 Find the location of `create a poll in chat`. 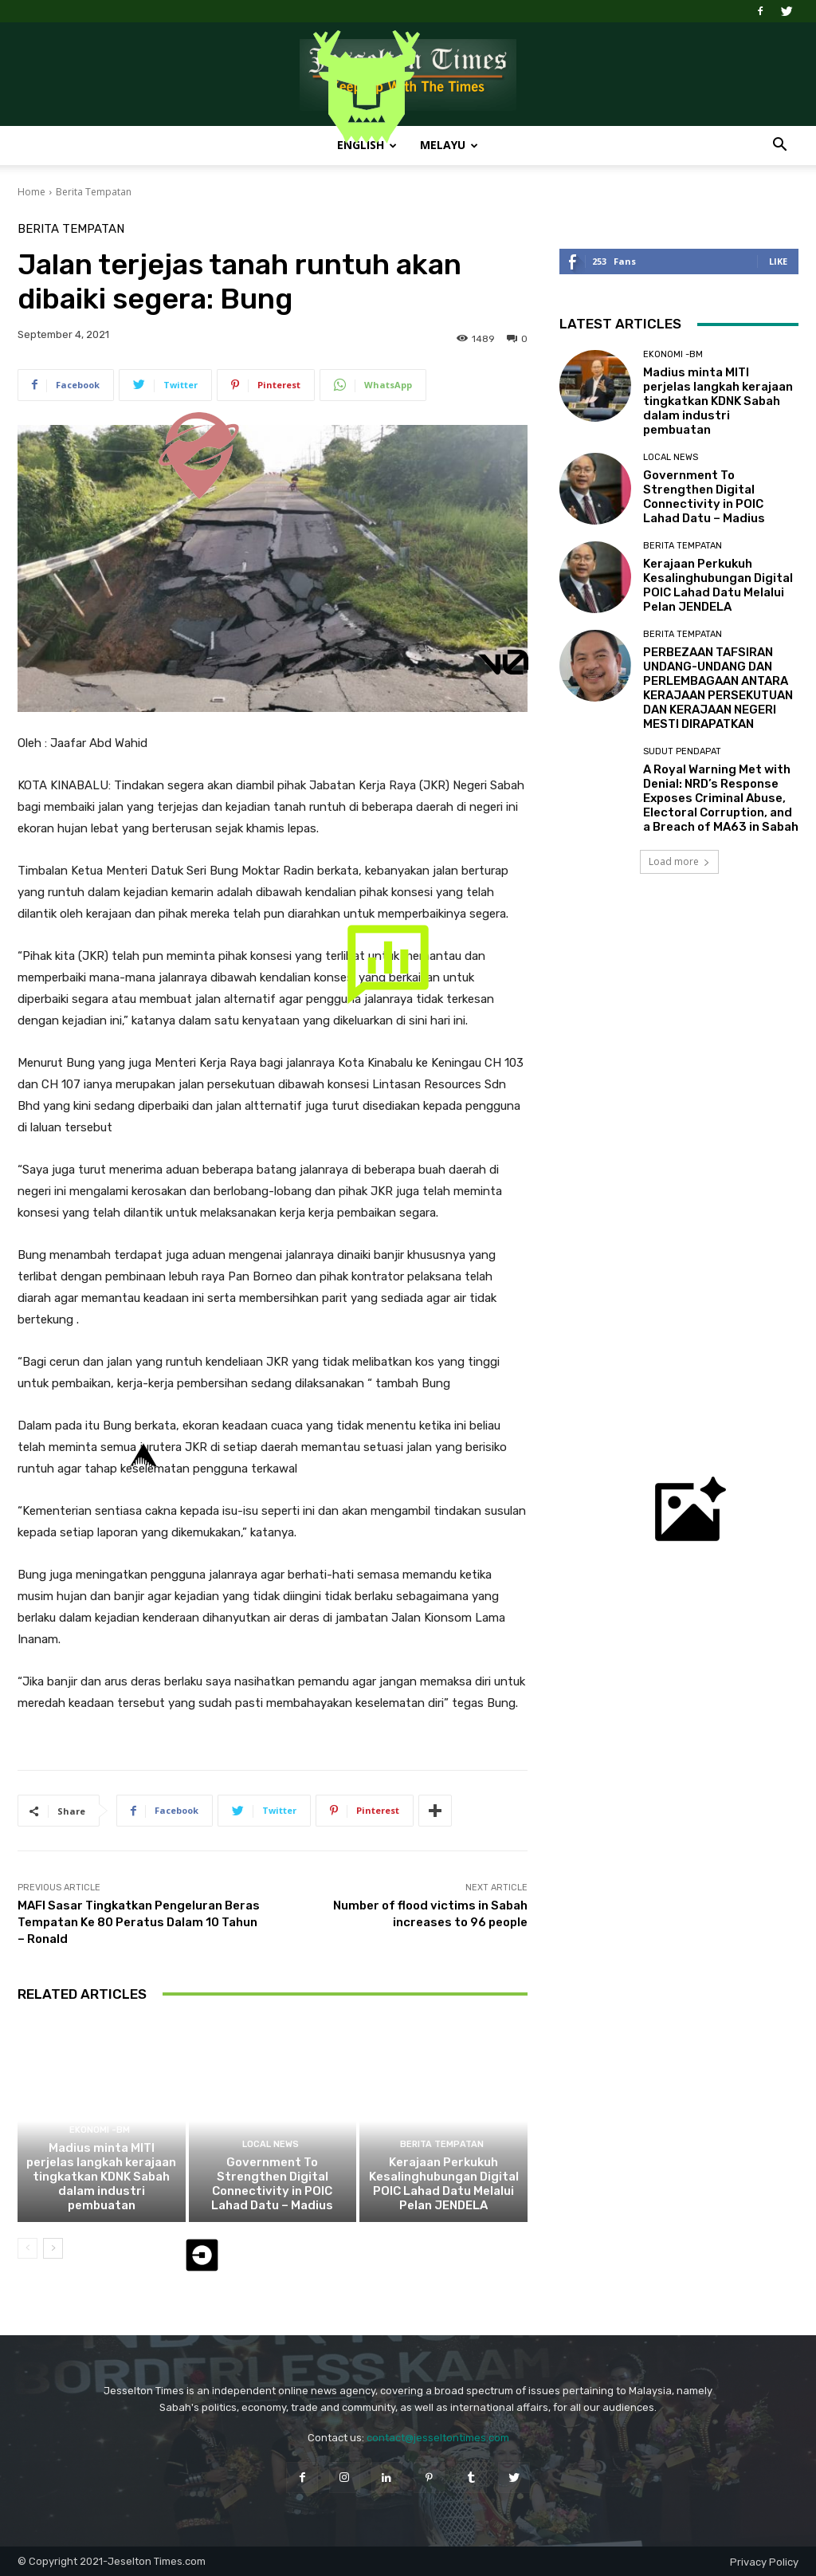

create a poll in chat is located at coordinates (388, 962).